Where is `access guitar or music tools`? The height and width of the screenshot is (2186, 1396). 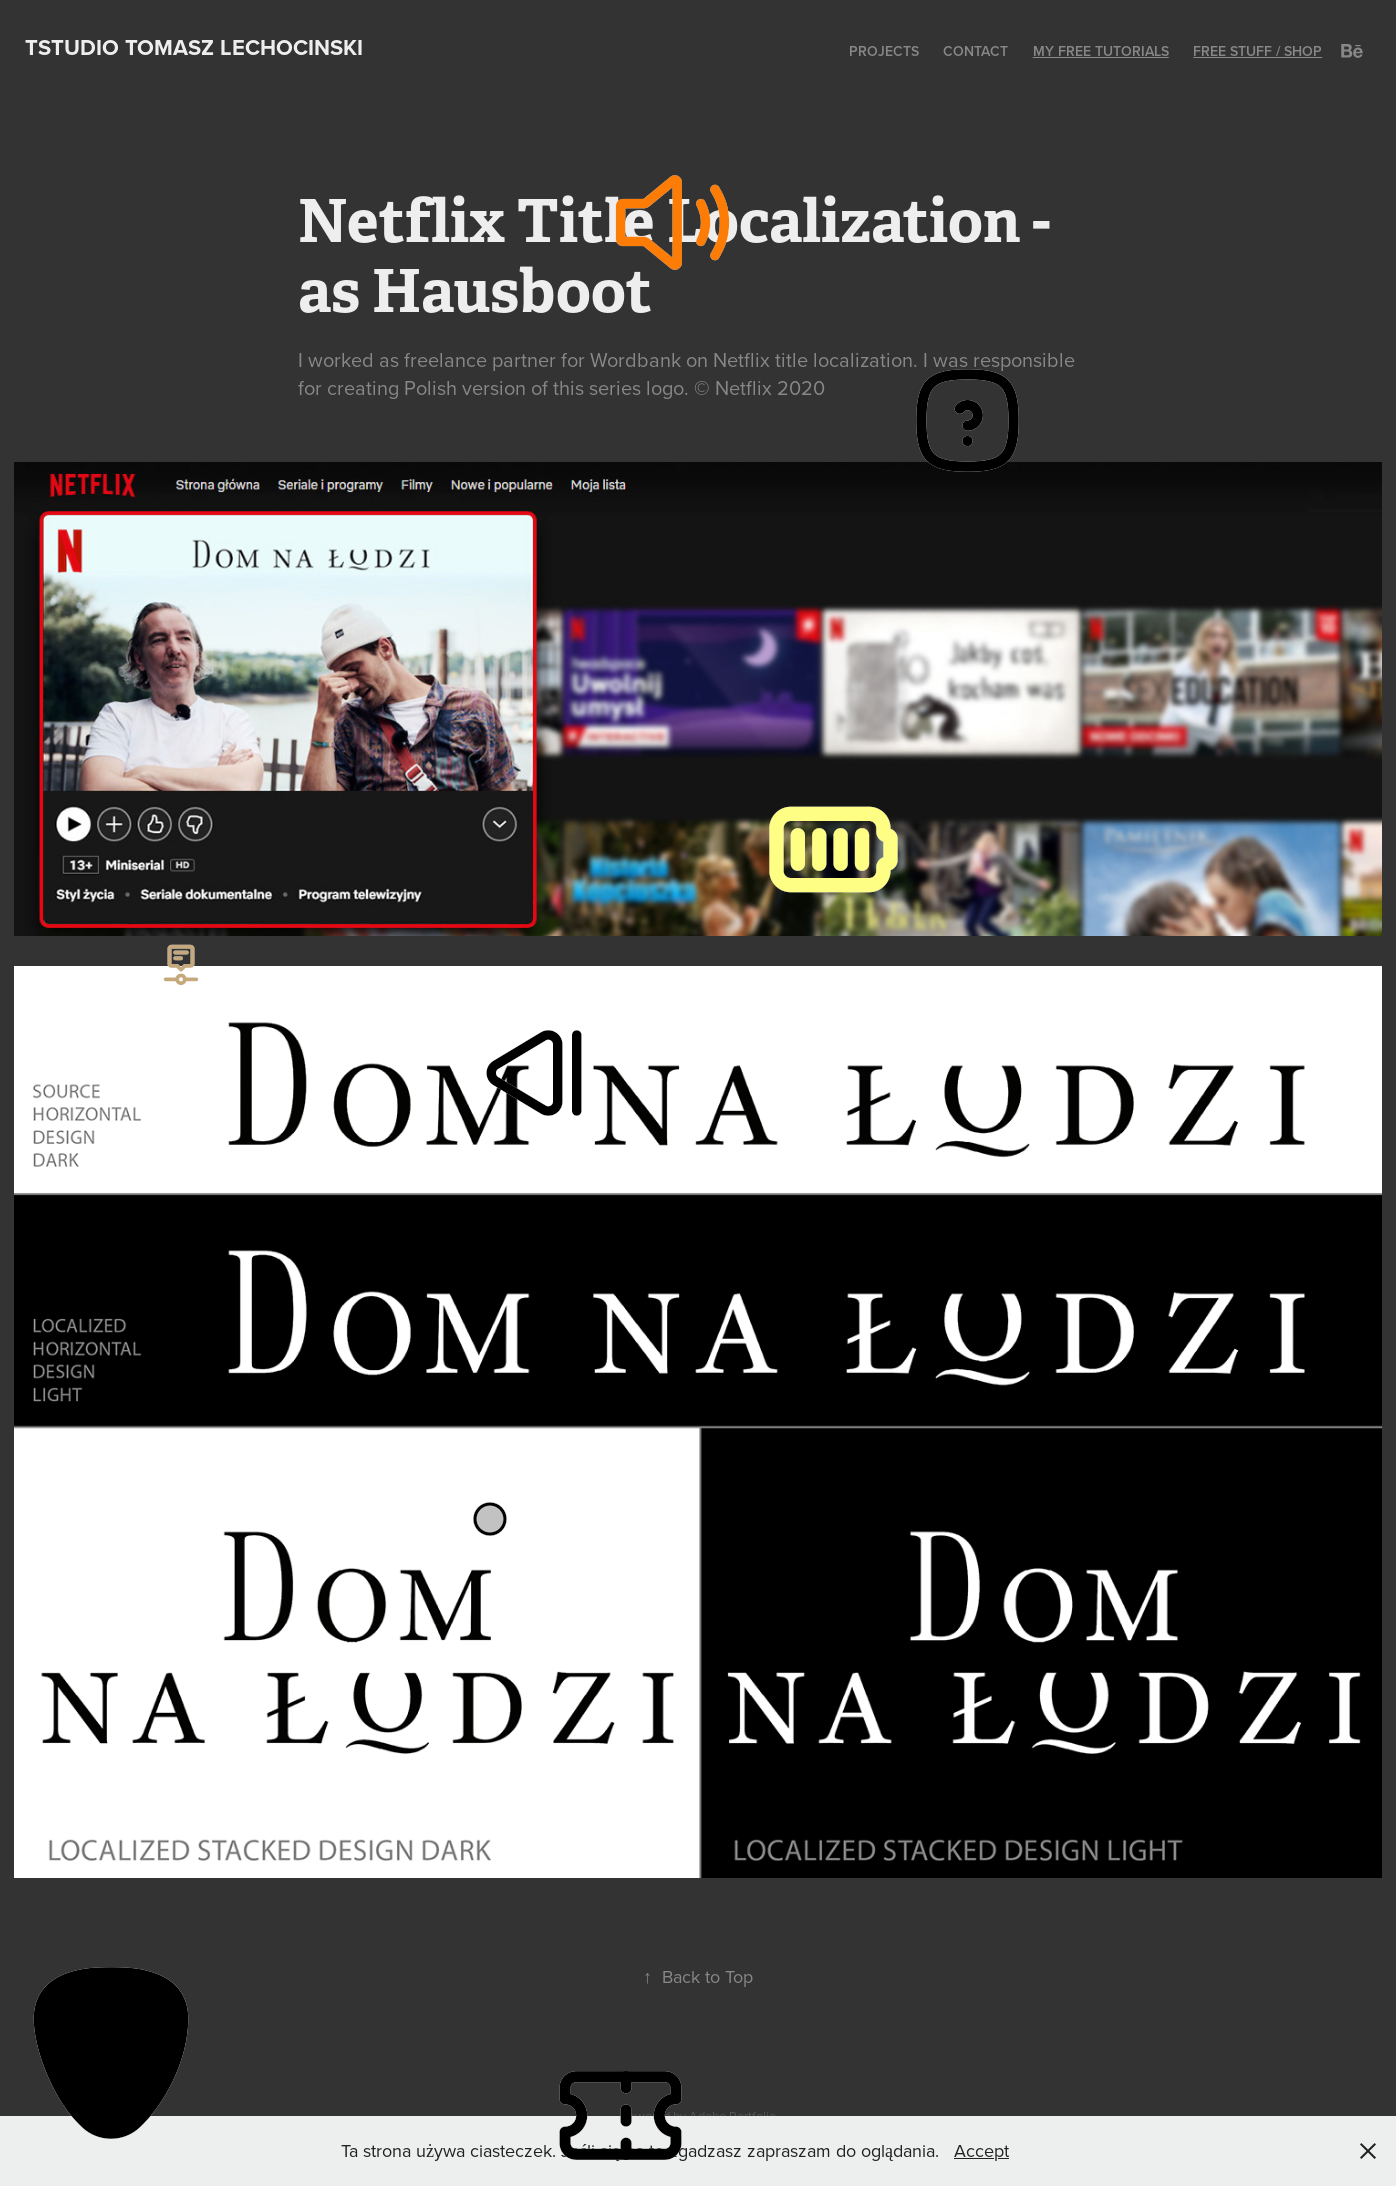 access guitar or music tools is located at coordinates (111, 2053).